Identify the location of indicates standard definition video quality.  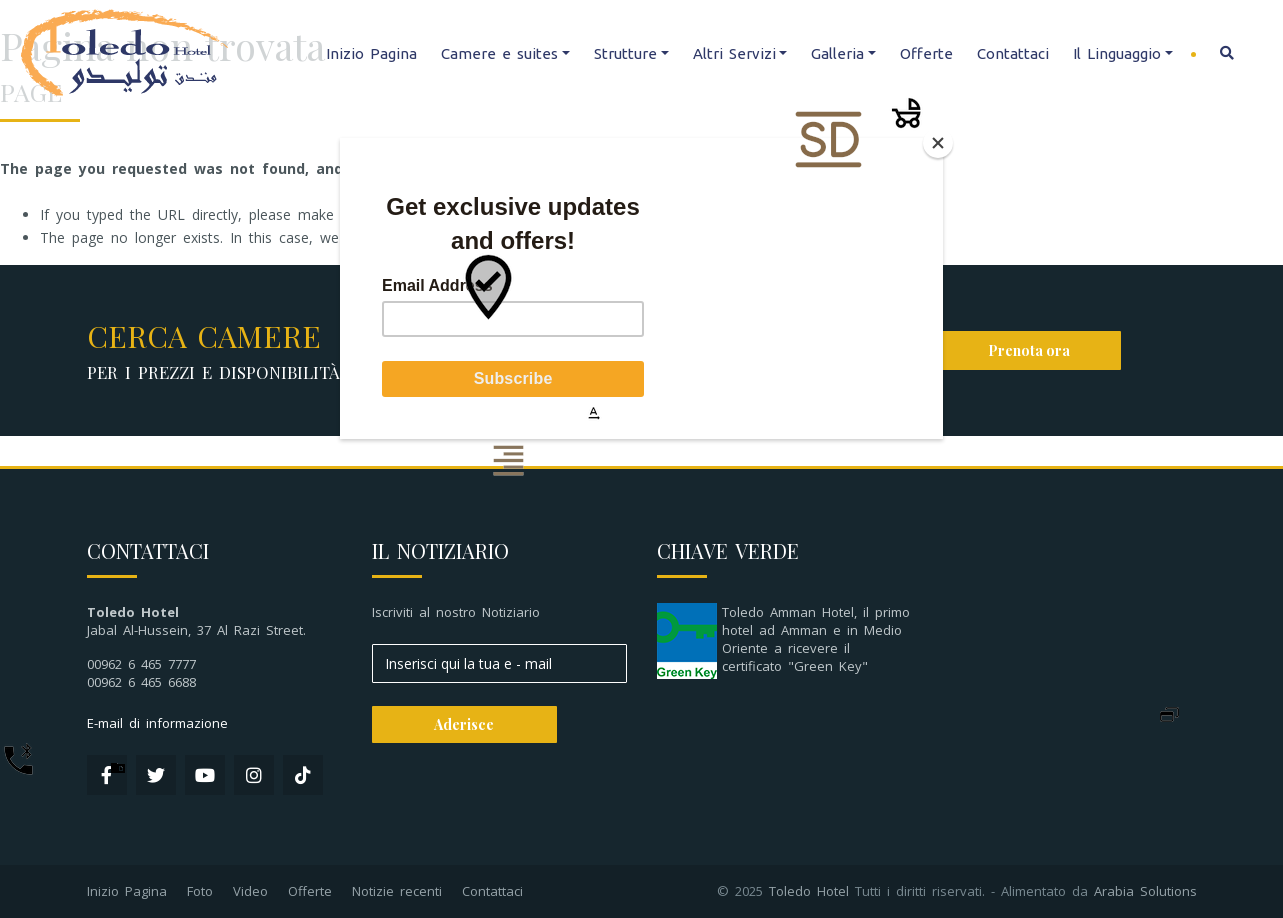
(828, 139).